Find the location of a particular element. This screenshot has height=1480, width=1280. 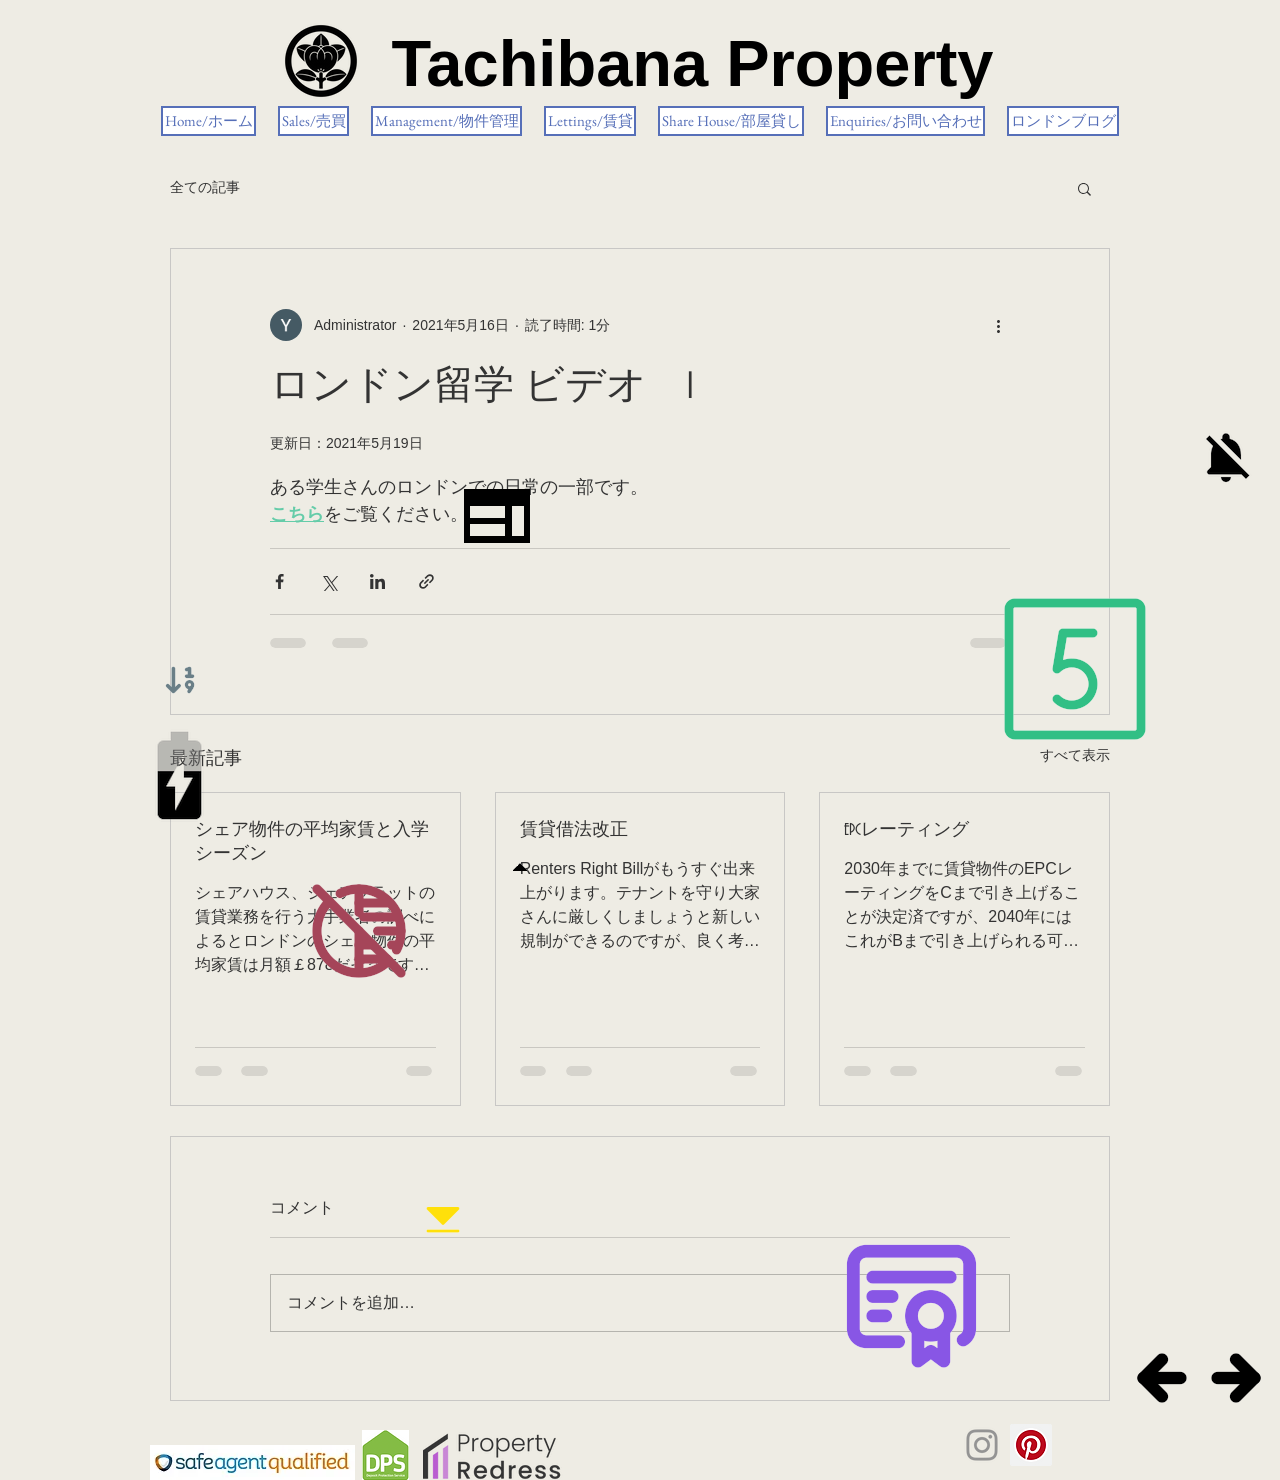

select or navigate to item number five is located at coordinates (1075, 669).